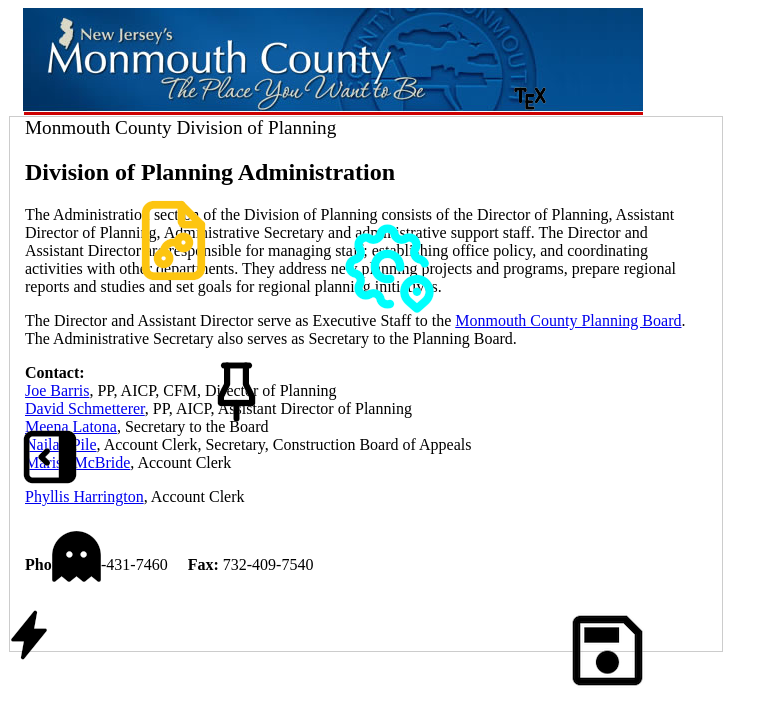  I want to click on open a vector graphics file, so click(173, 240).